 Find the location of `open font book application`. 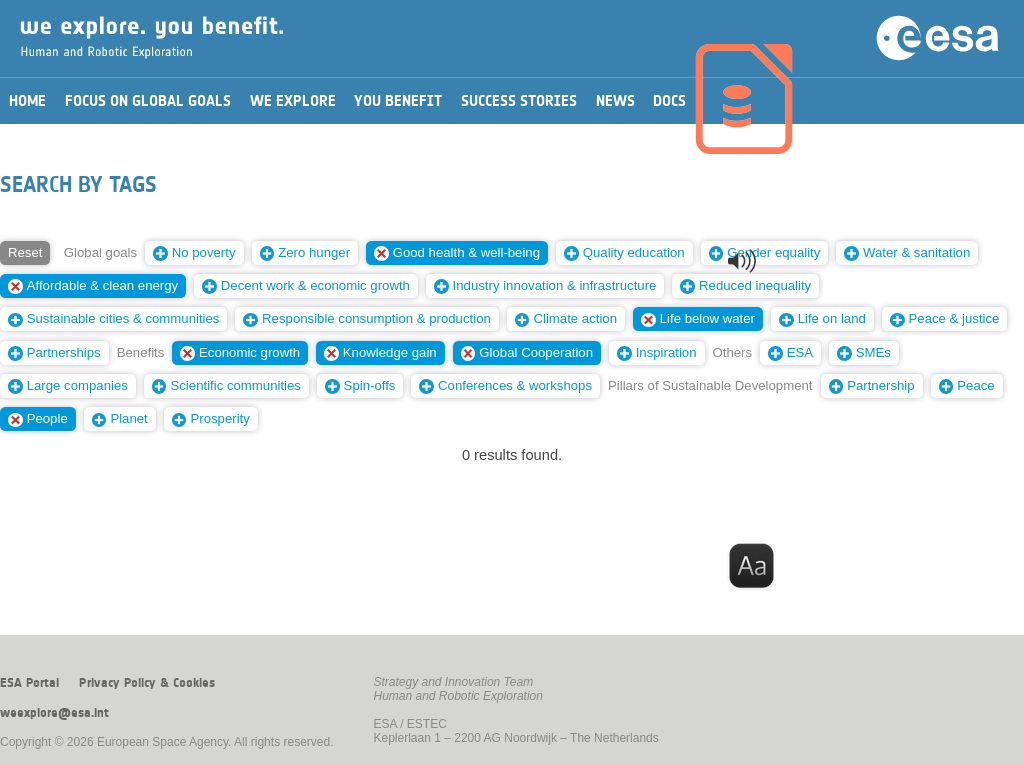

open font book application is located at coordinates (751, 566).